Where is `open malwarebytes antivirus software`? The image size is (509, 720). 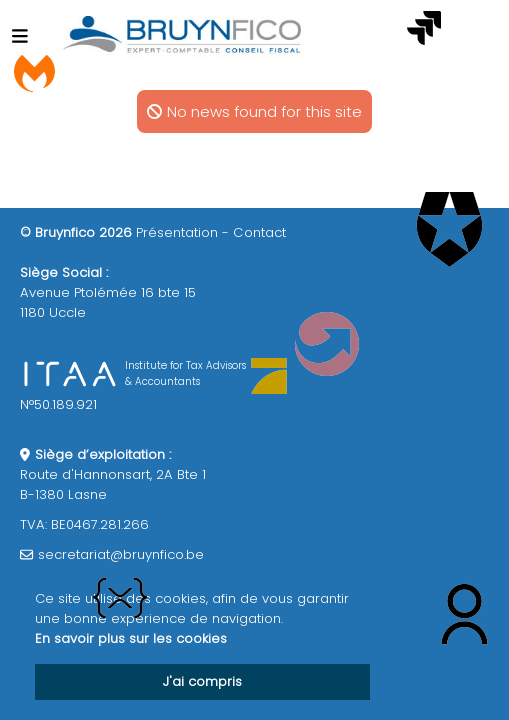
open malwarebytes antivirus software is located at coordinates (34, 73).